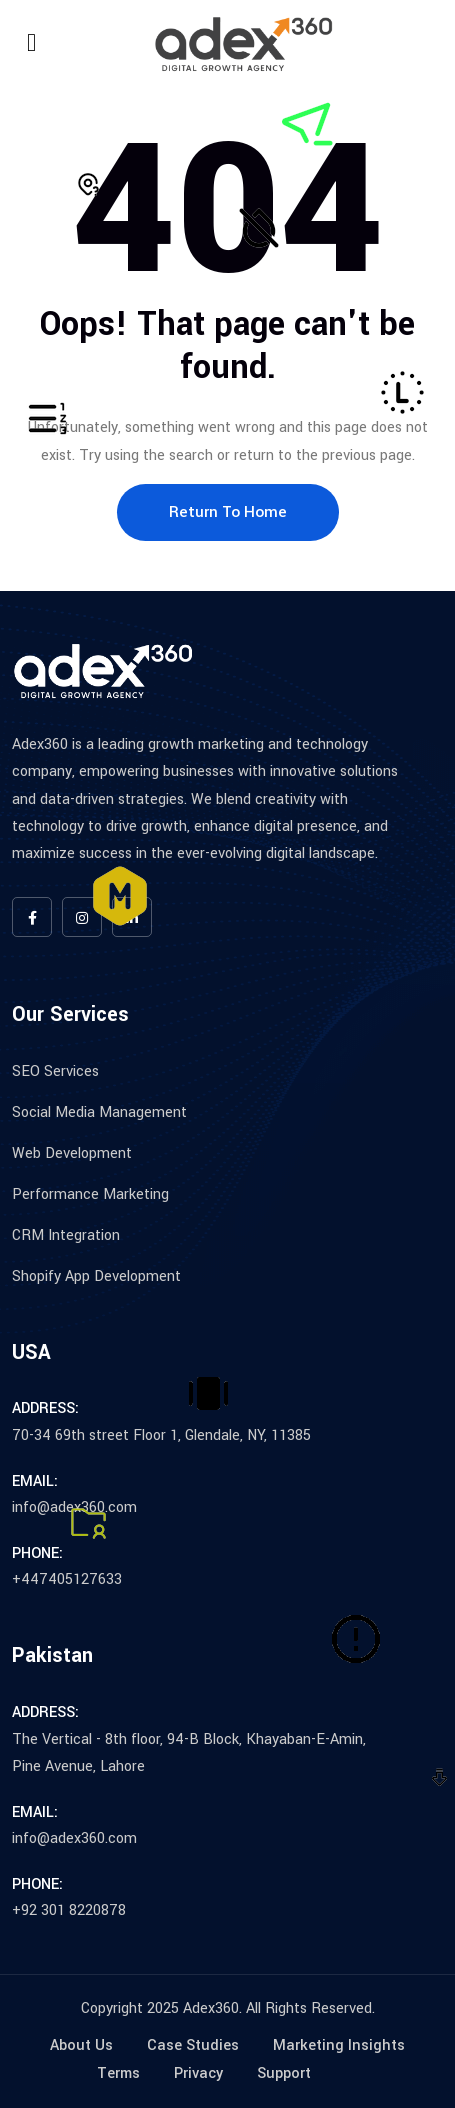 This screenshot has height=2108, width=455. Describe the element at coordinates (48, 418) in the screenshot. I see `switch to right-to-left numbered list format` at that location.